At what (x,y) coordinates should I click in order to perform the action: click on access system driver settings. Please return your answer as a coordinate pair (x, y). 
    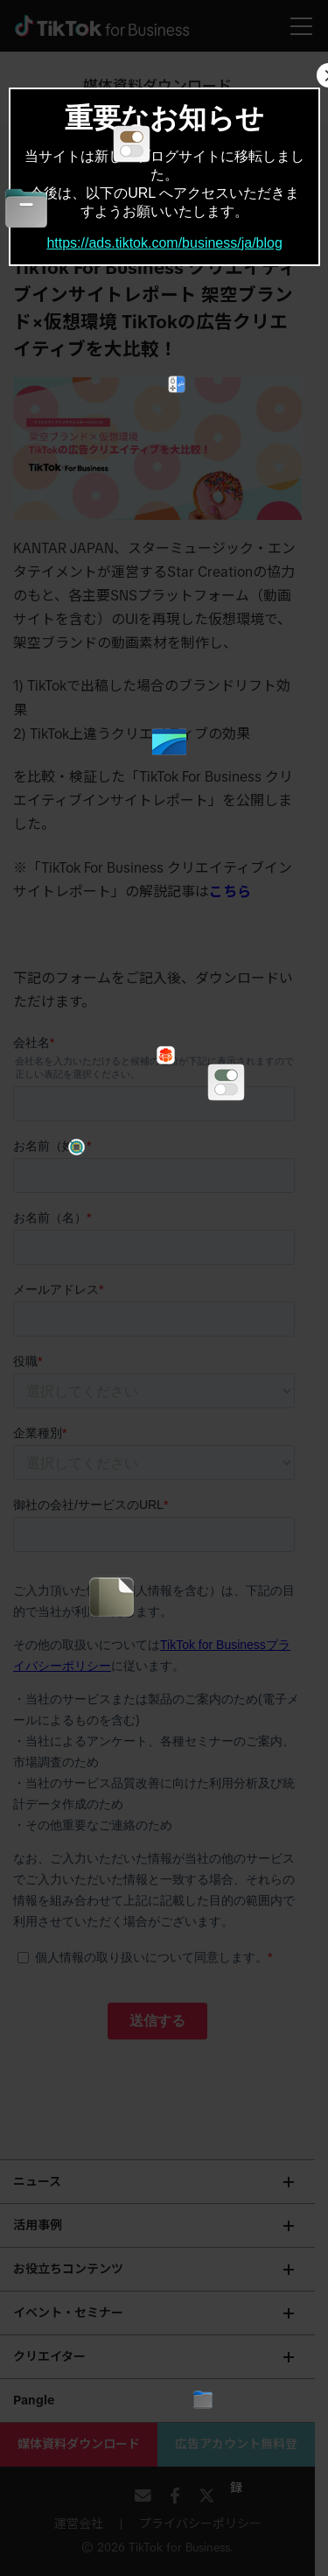
    Looking at the image, I should click on (76, 1147).